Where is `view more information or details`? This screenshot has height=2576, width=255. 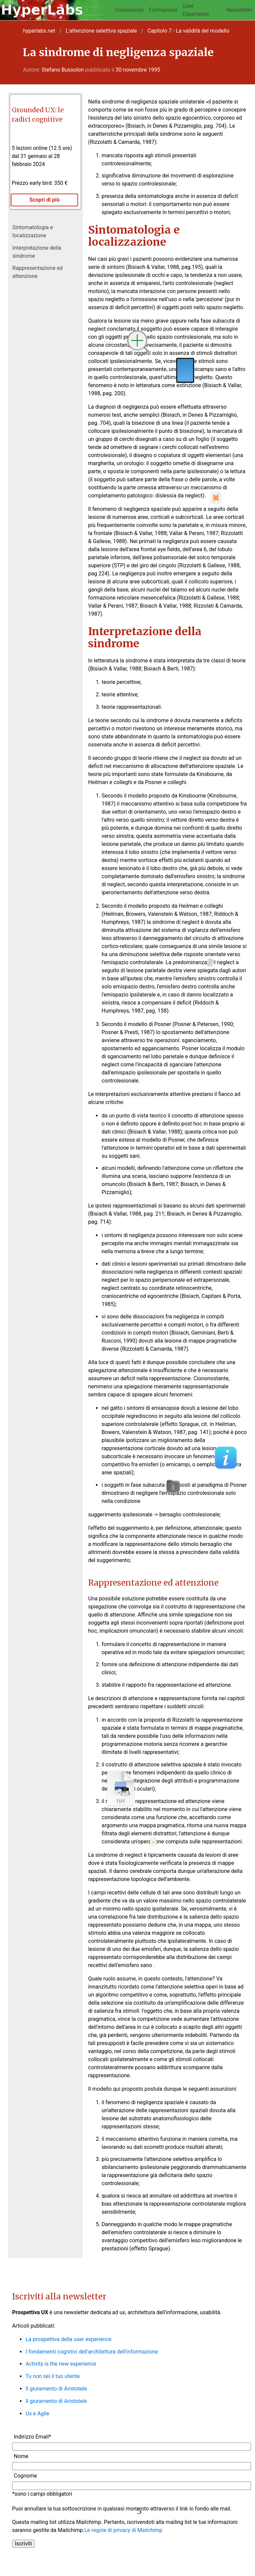 view more information or details is located at coordinates (226, 1458).